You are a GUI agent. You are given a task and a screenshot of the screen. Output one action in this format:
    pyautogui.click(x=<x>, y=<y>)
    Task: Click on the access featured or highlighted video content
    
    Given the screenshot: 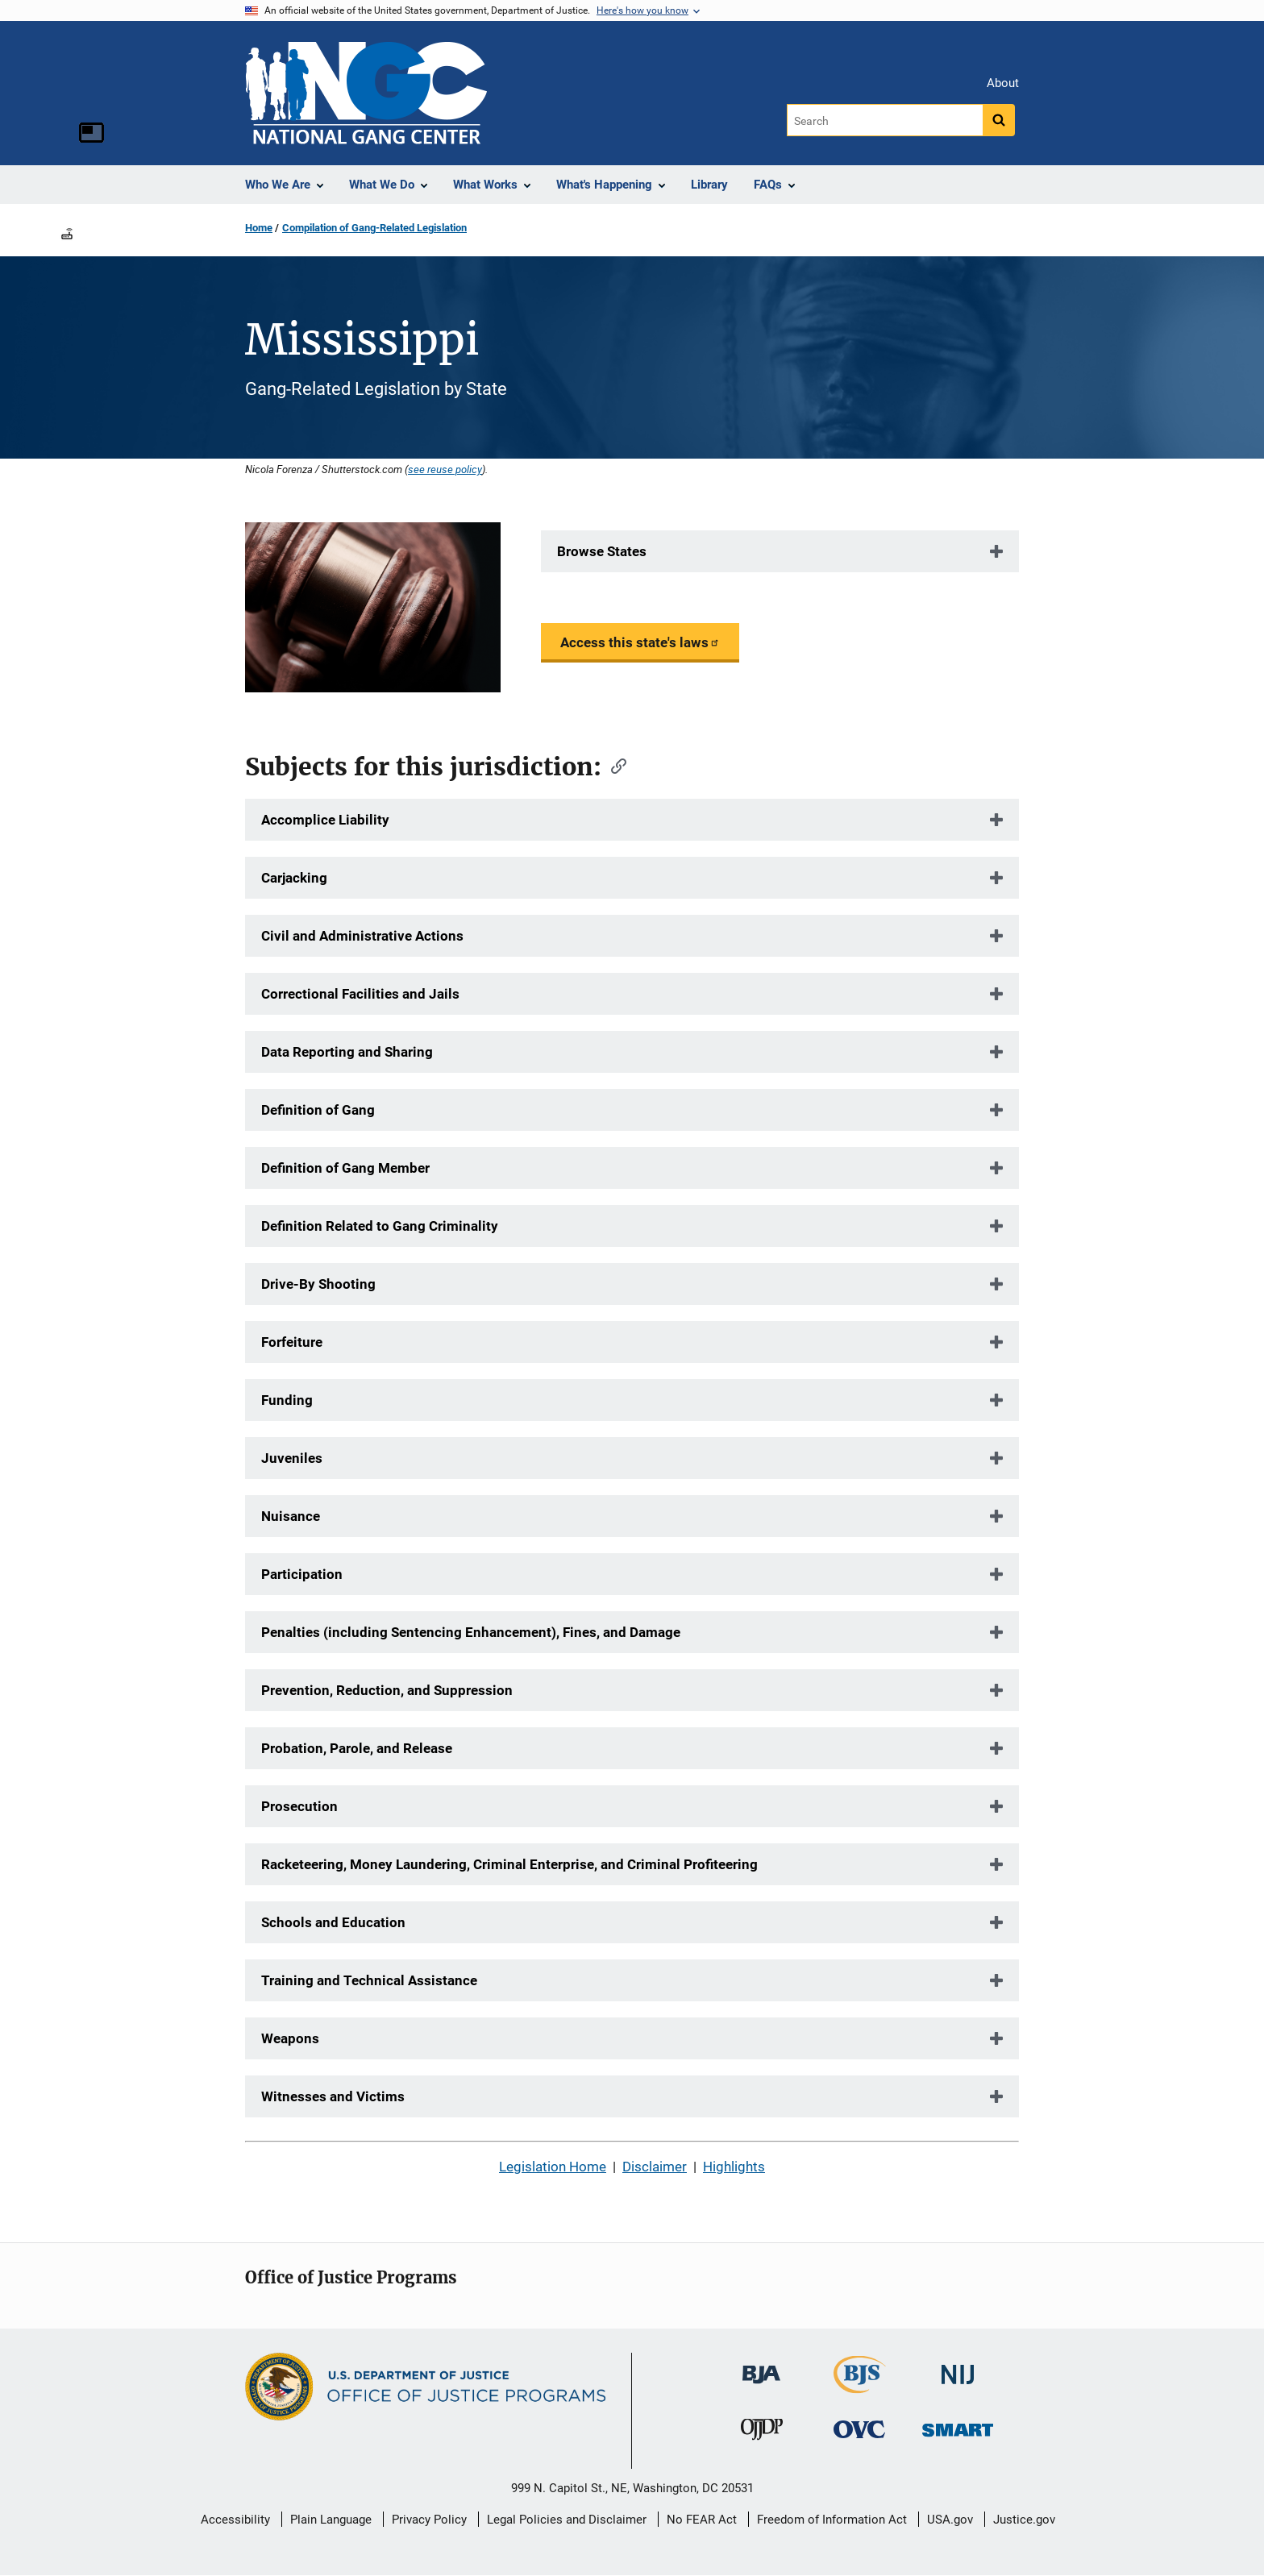 What is the action you would take?
    pyautogui.click(x=91, y=132)
    